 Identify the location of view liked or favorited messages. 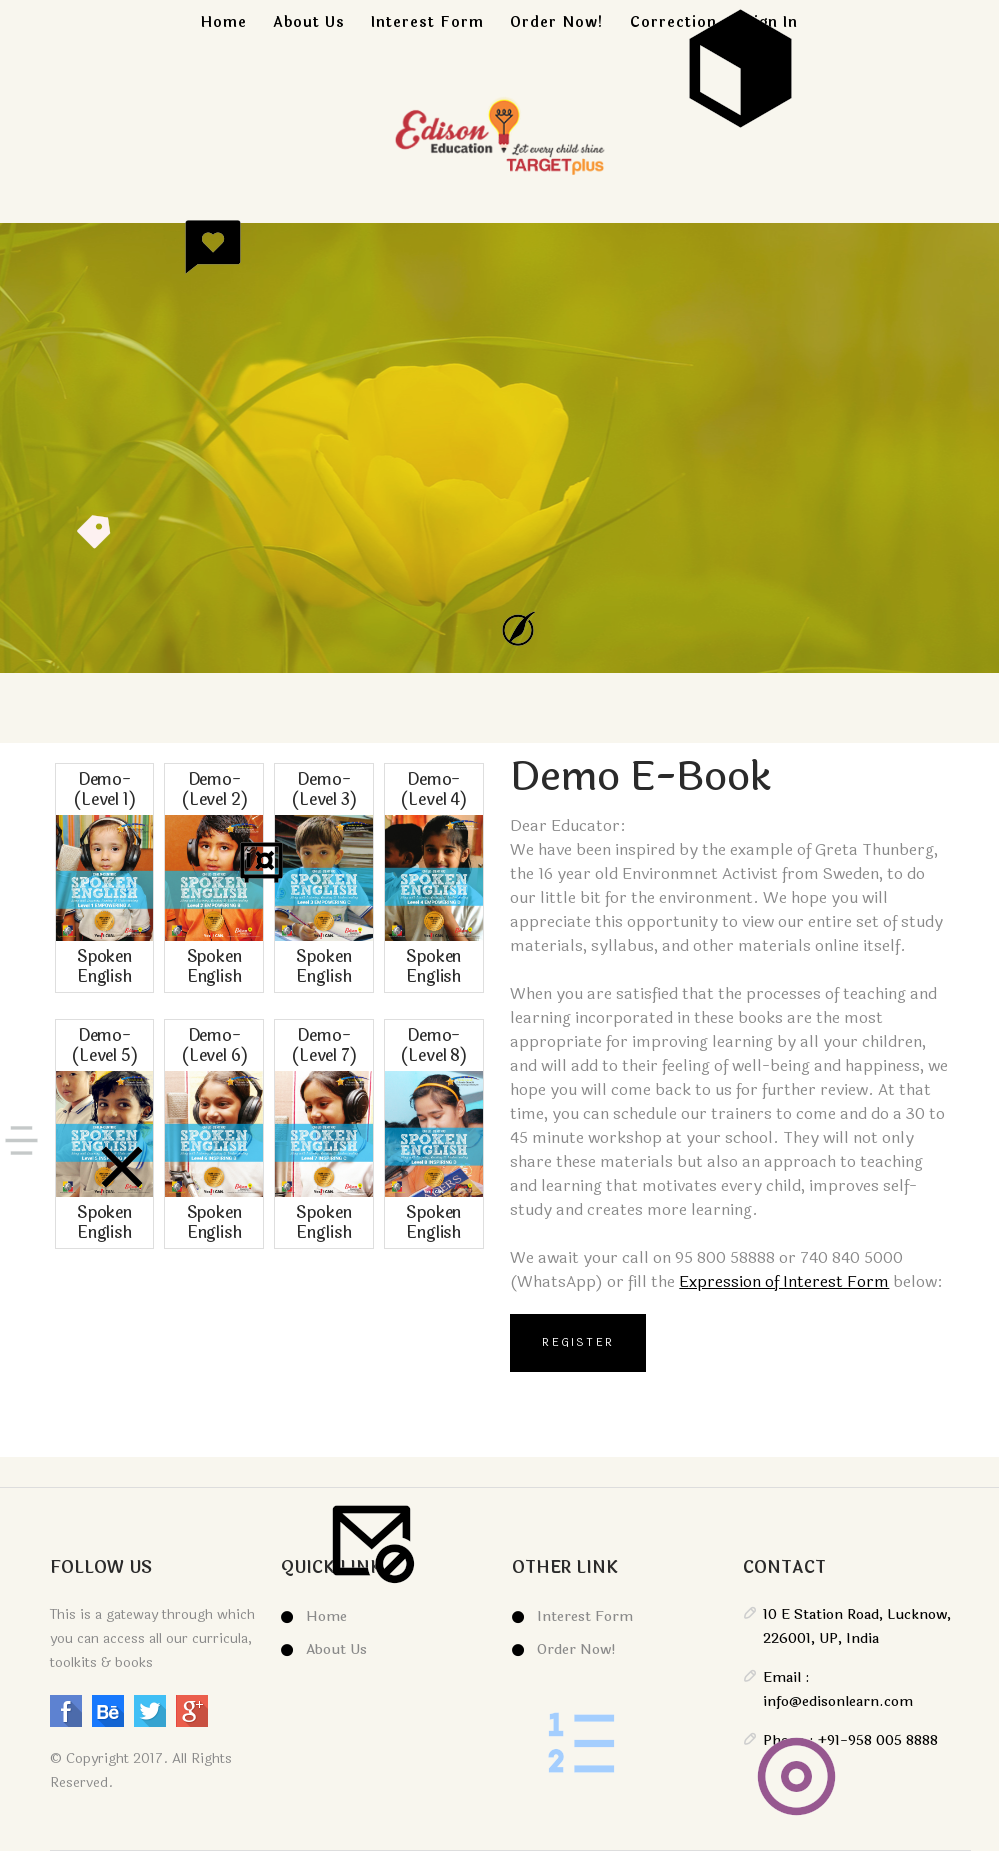
(213, 245).